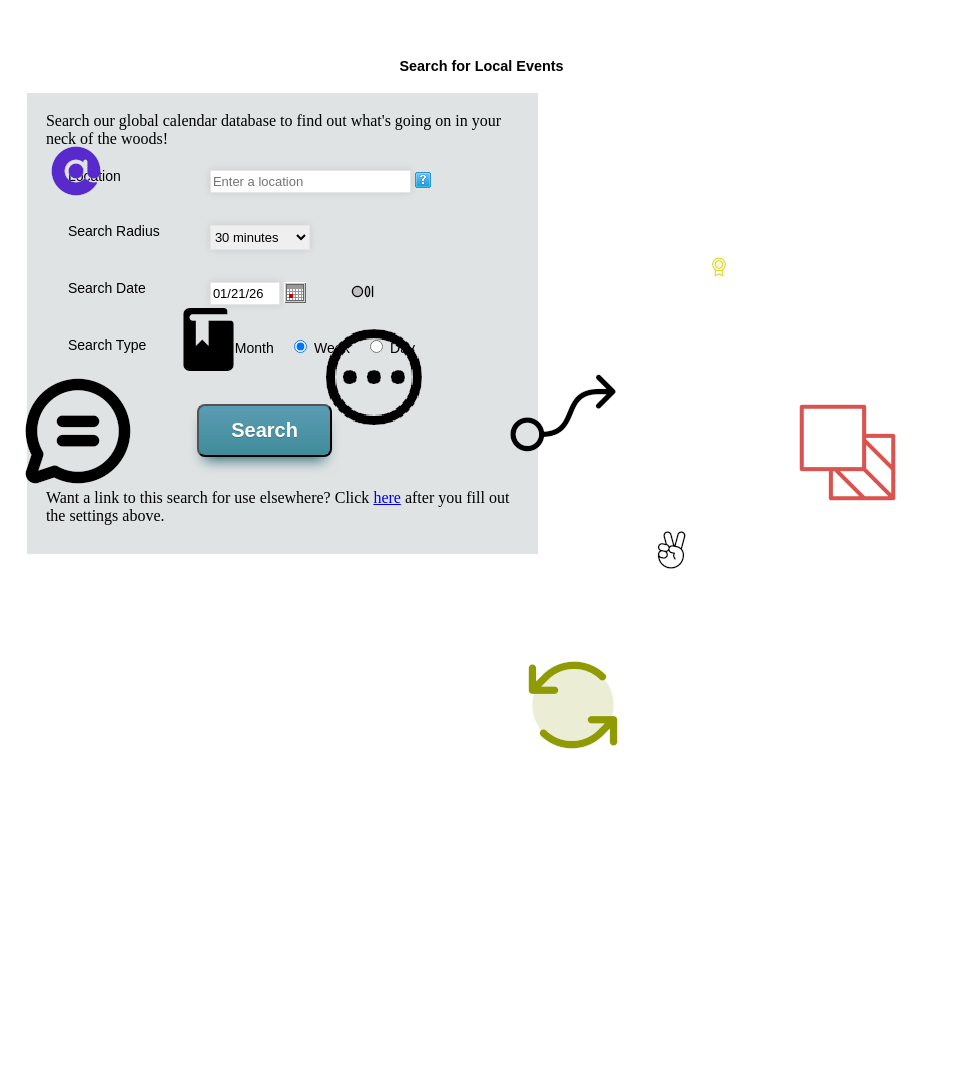  What do you see at coordinates (719, 267) in the screenshot?
I see `view achievements or awards` at bounding box center [719, 267].